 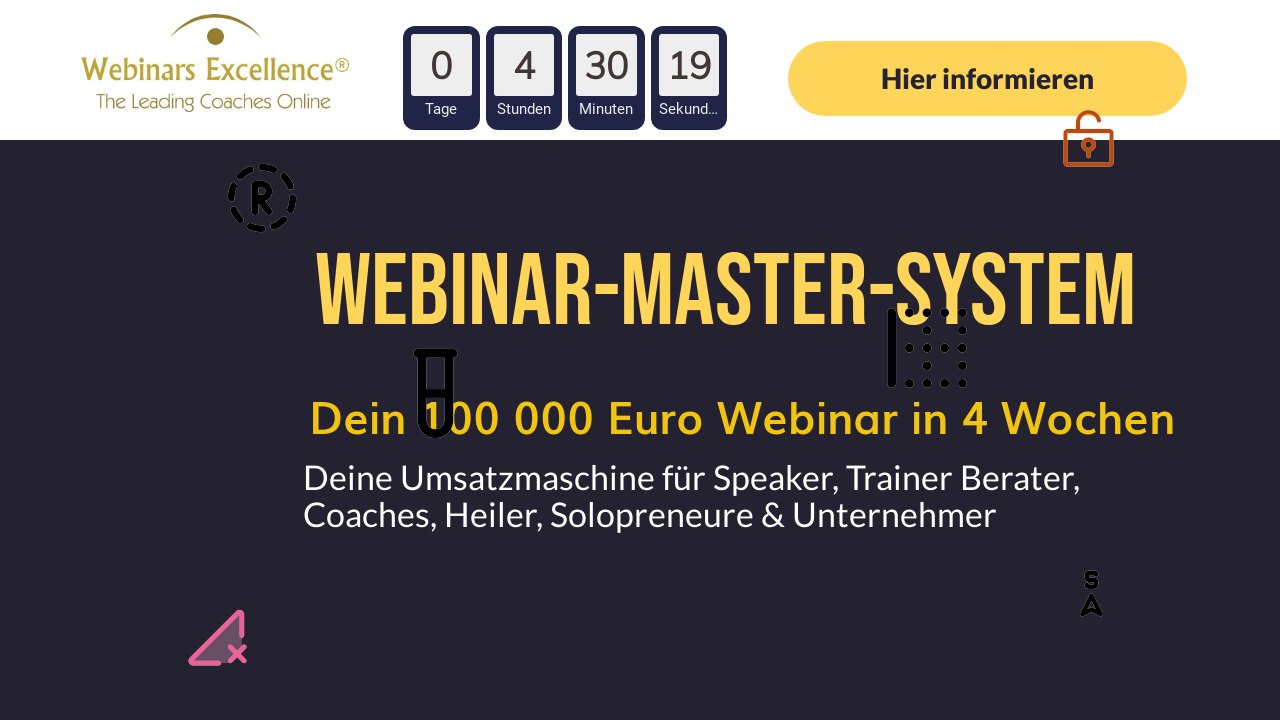 What do you see at coordinates (1088, 141) in the screenshot?
I see `unlock with key or password` at bounding box center [1088, 141].